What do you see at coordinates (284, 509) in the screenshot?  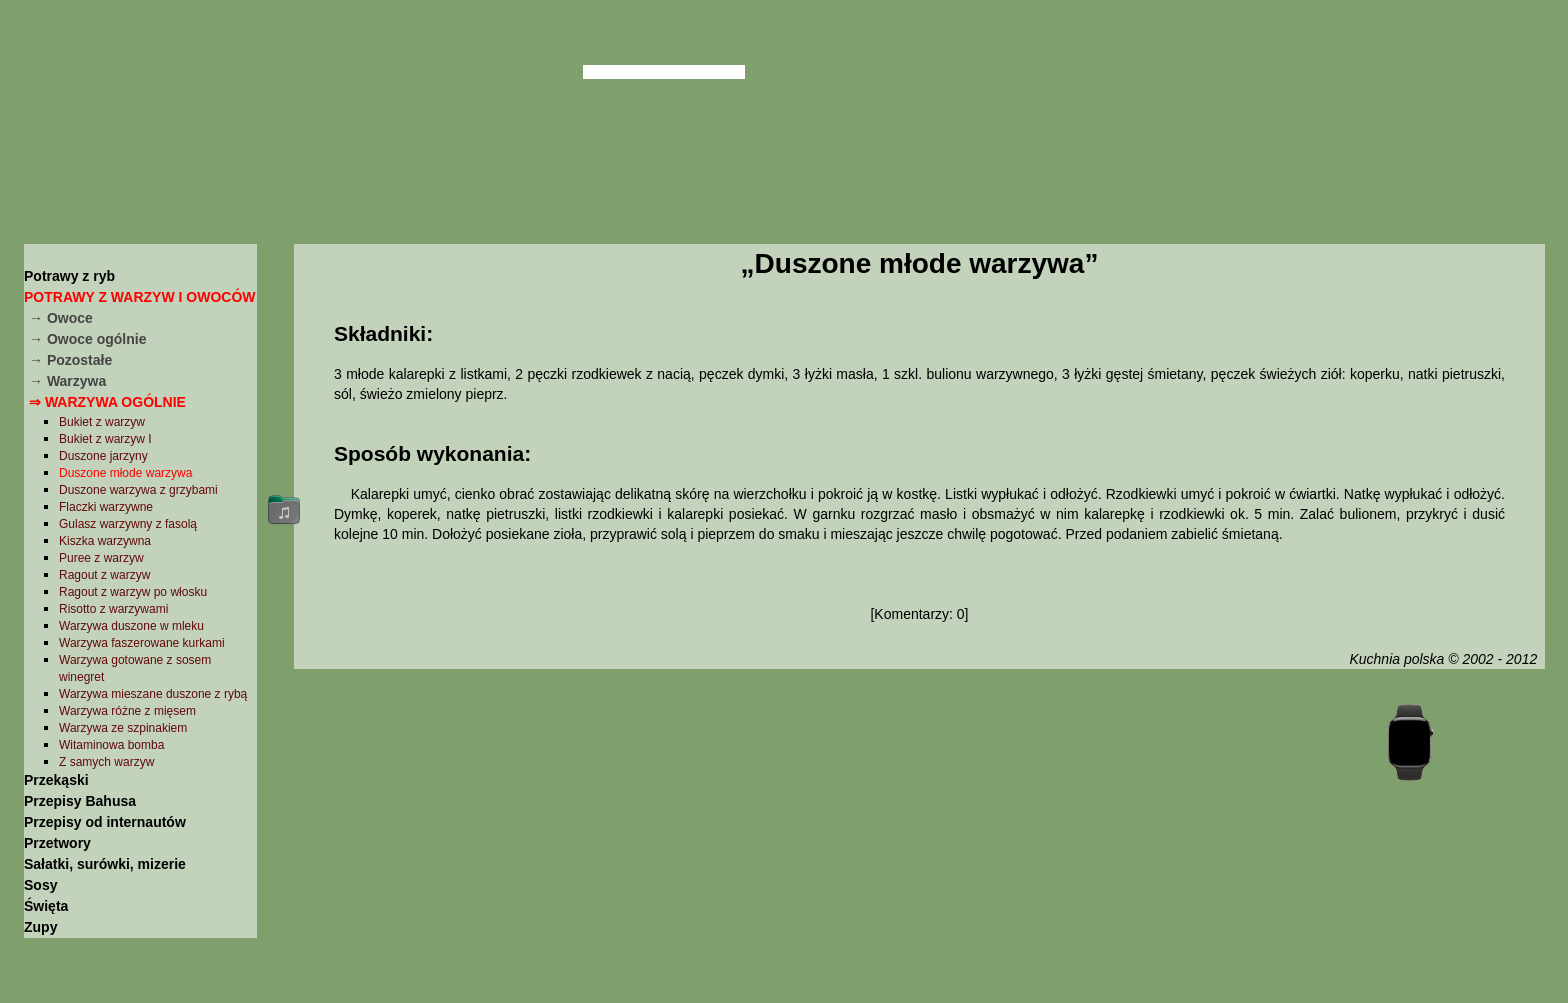 I see `open your music folder` at bounding box center [284, 509].